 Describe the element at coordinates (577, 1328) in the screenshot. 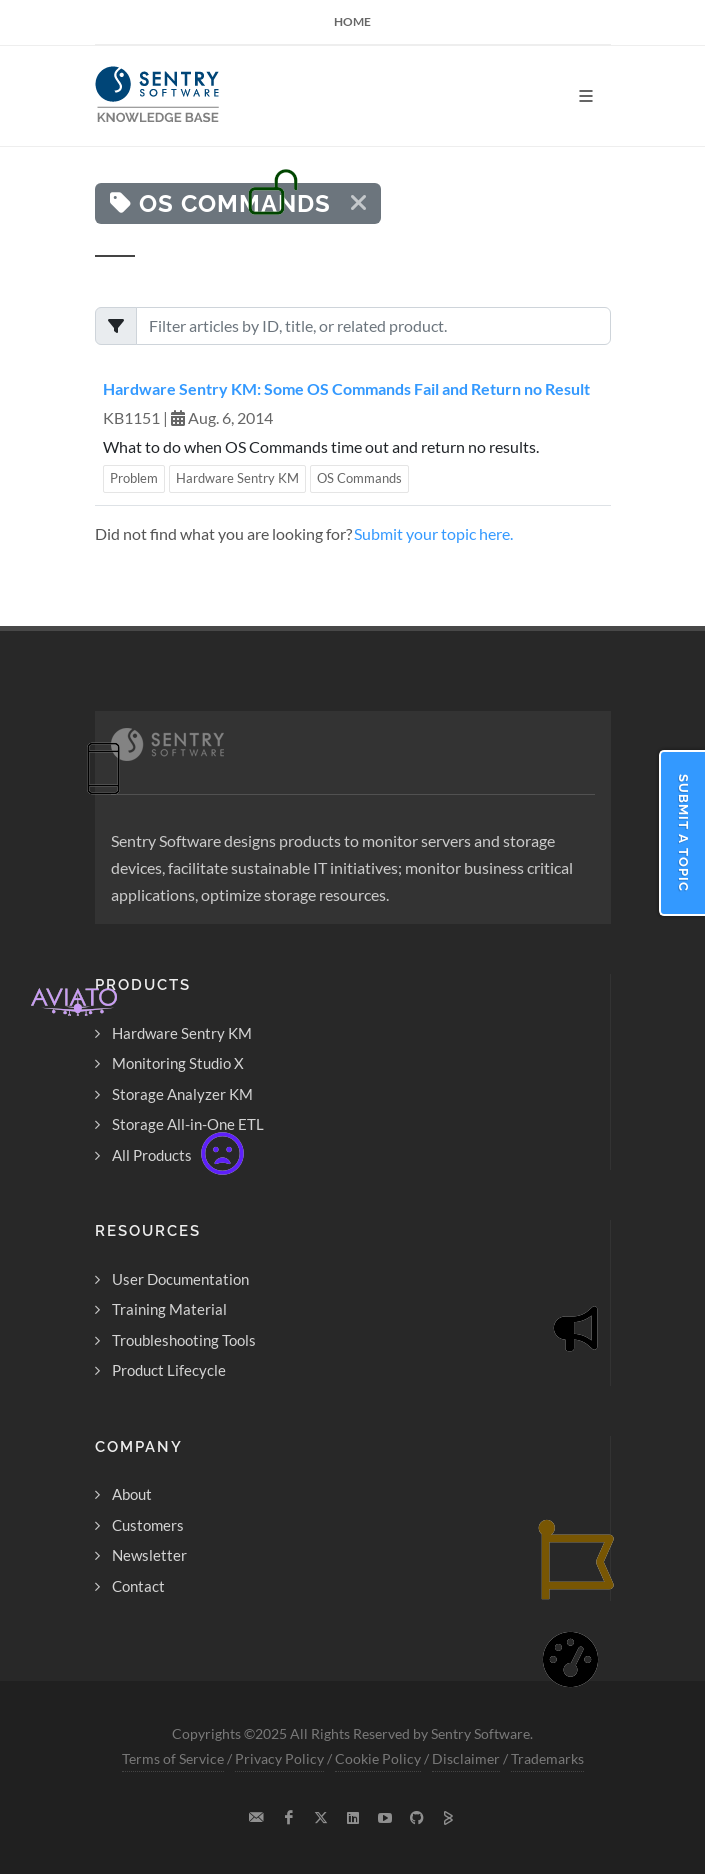

I see `make an announcement` at that location.